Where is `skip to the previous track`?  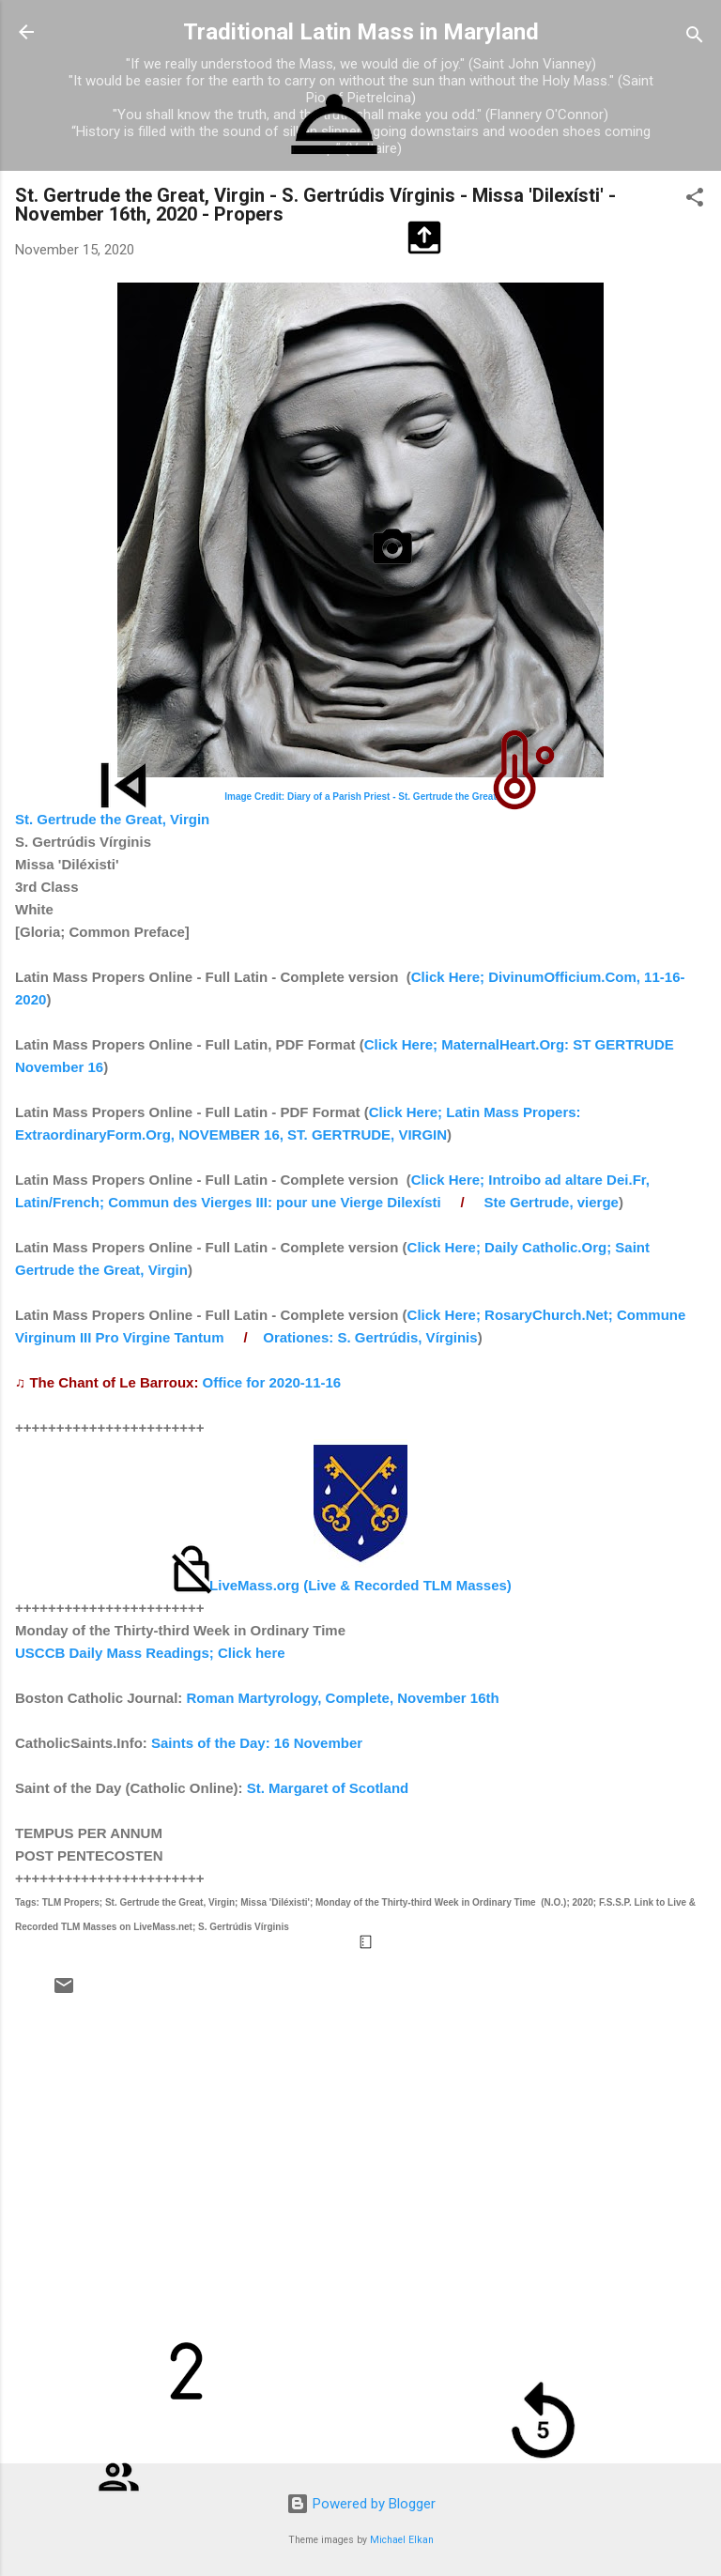
skip to the previous track is located at coordinates (123, 785).